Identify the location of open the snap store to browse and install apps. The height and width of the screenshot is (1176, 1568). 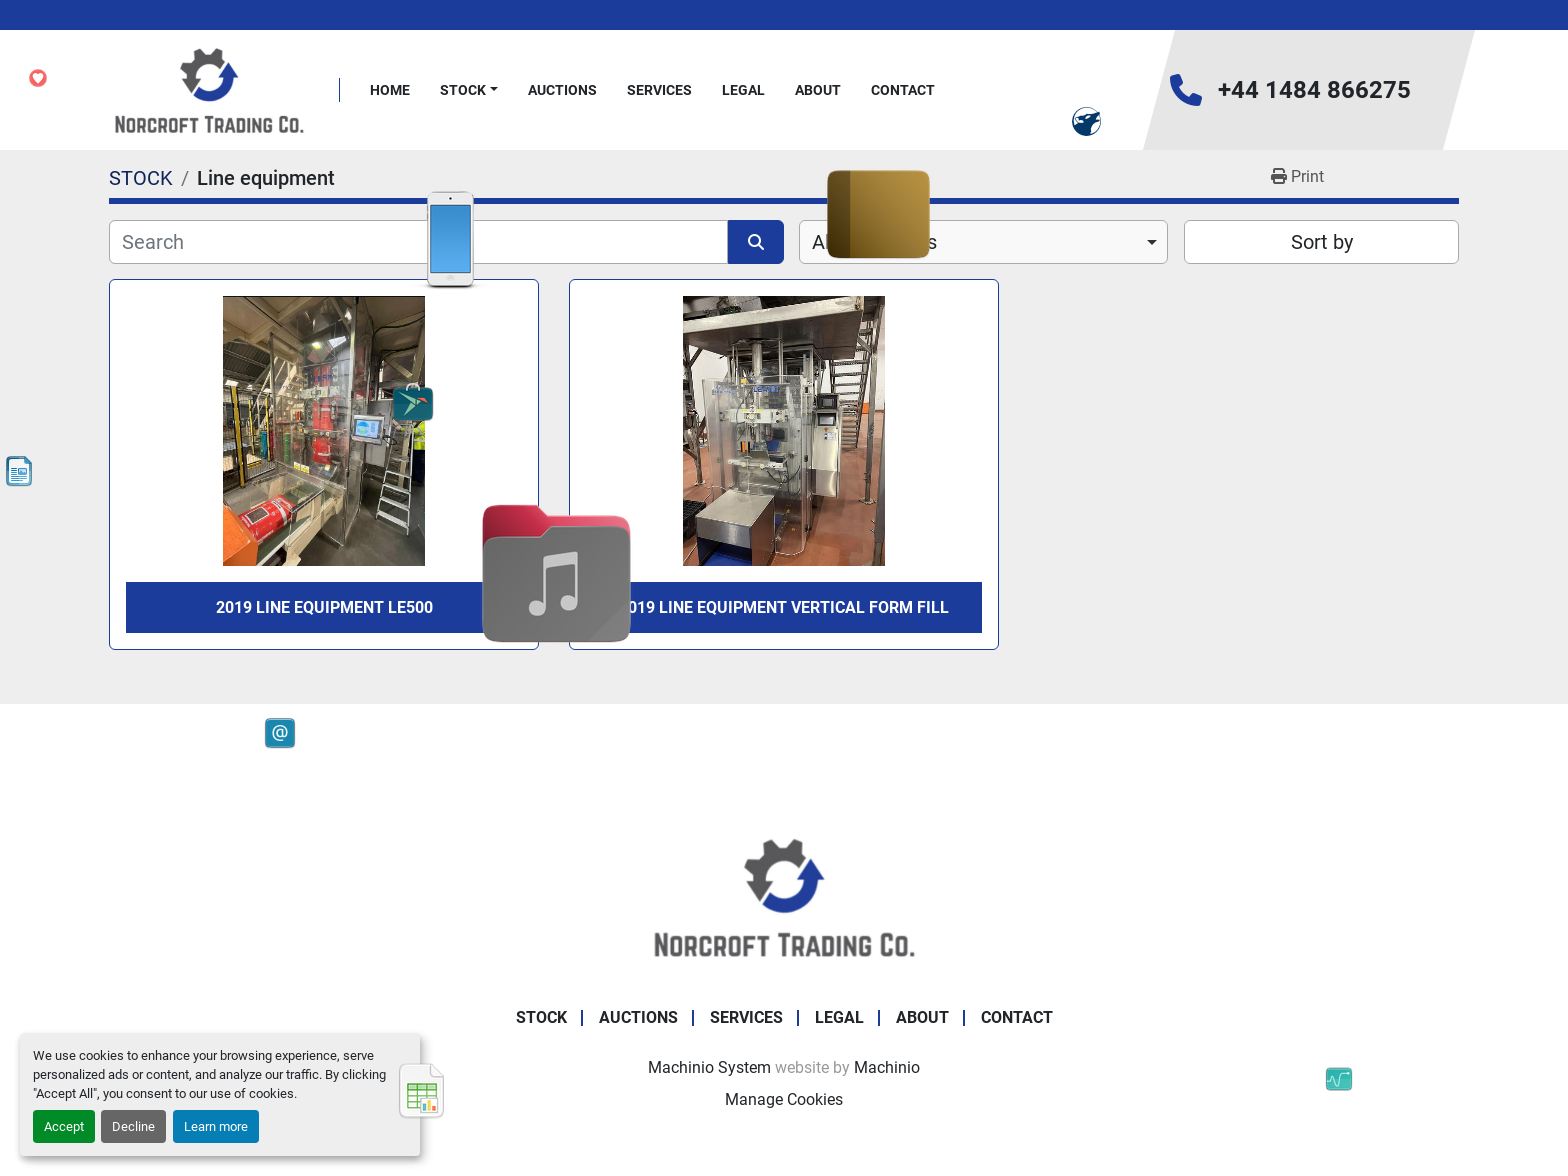
(413, 404).